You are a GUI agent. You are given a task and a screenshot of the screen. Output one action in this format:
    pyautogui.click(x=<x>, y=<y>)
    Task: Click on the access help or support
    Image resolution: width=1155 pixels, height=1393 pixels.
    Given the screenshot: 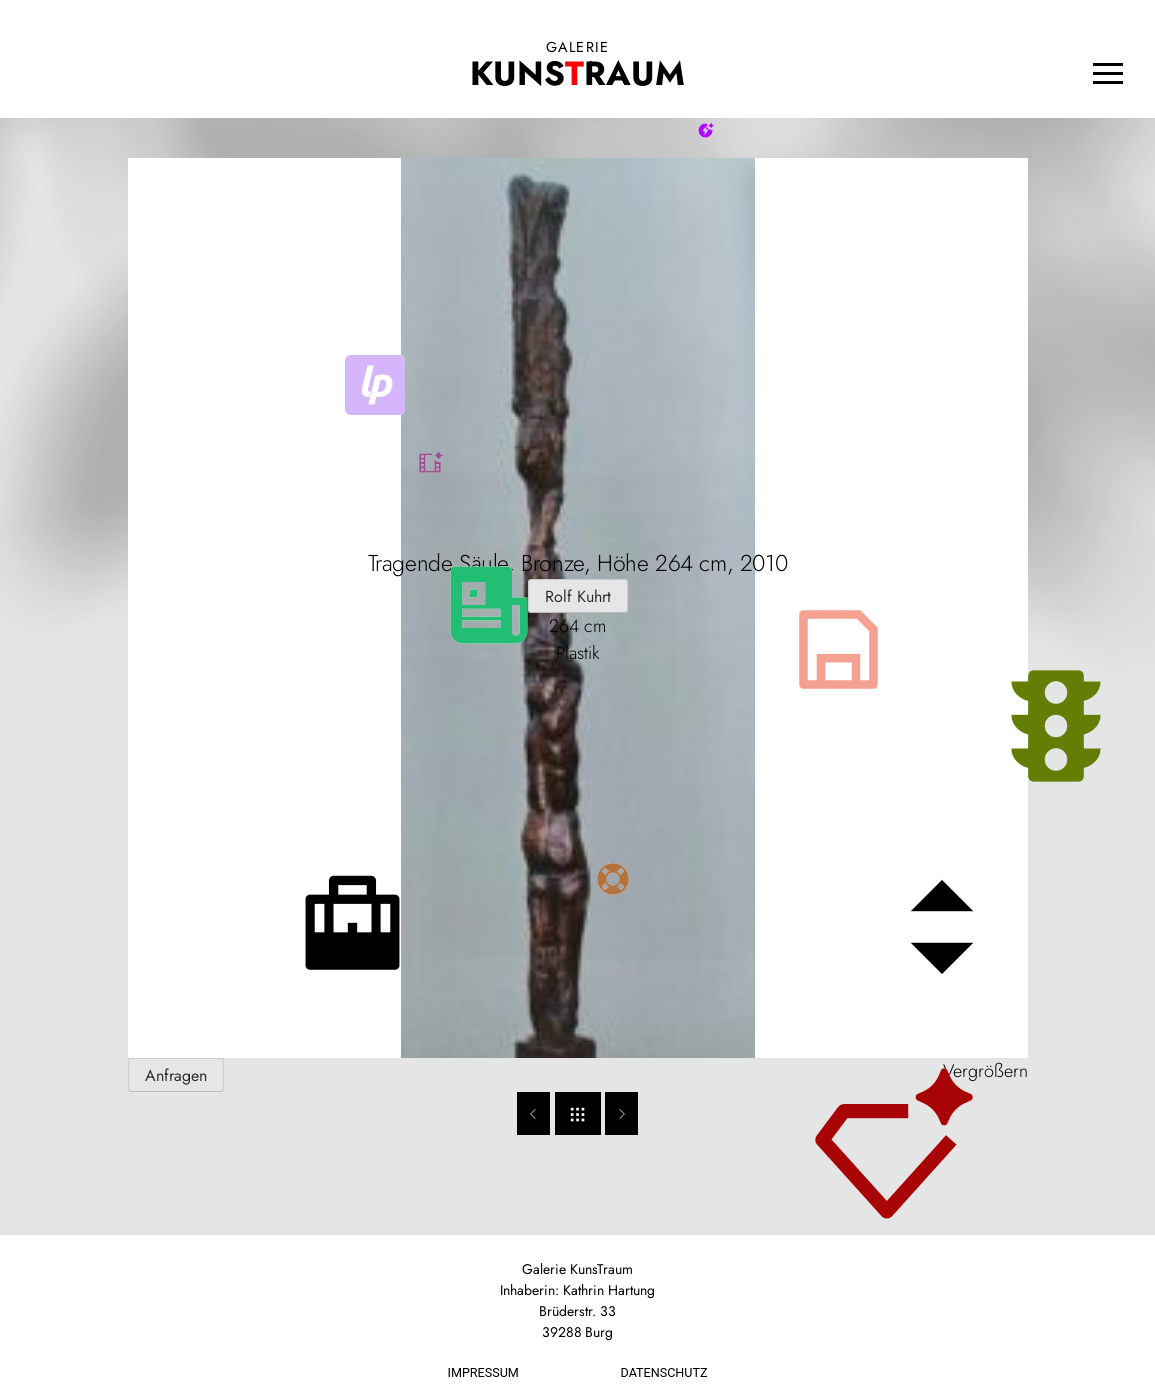 What is the action you would take?
    pyautogui.click(x=613, y=879)
    